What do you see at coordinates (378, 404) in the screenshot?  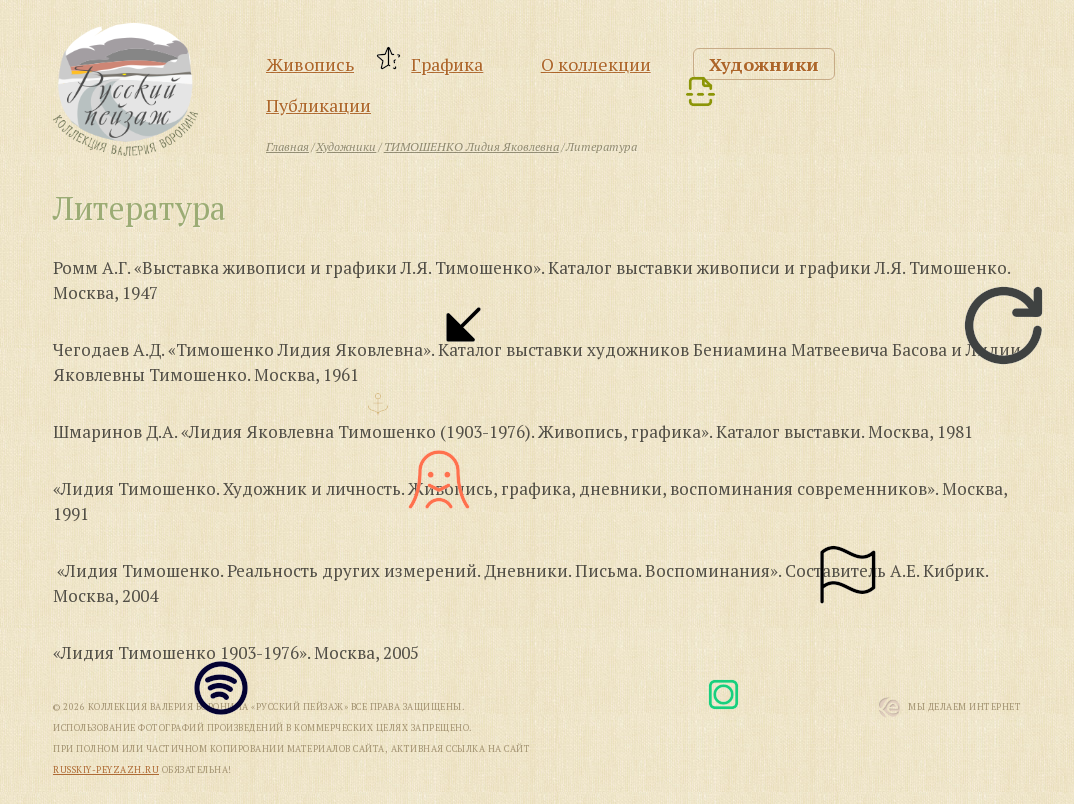 I see `anchor link to a specific section on the page` at bounding box center [378, 404].